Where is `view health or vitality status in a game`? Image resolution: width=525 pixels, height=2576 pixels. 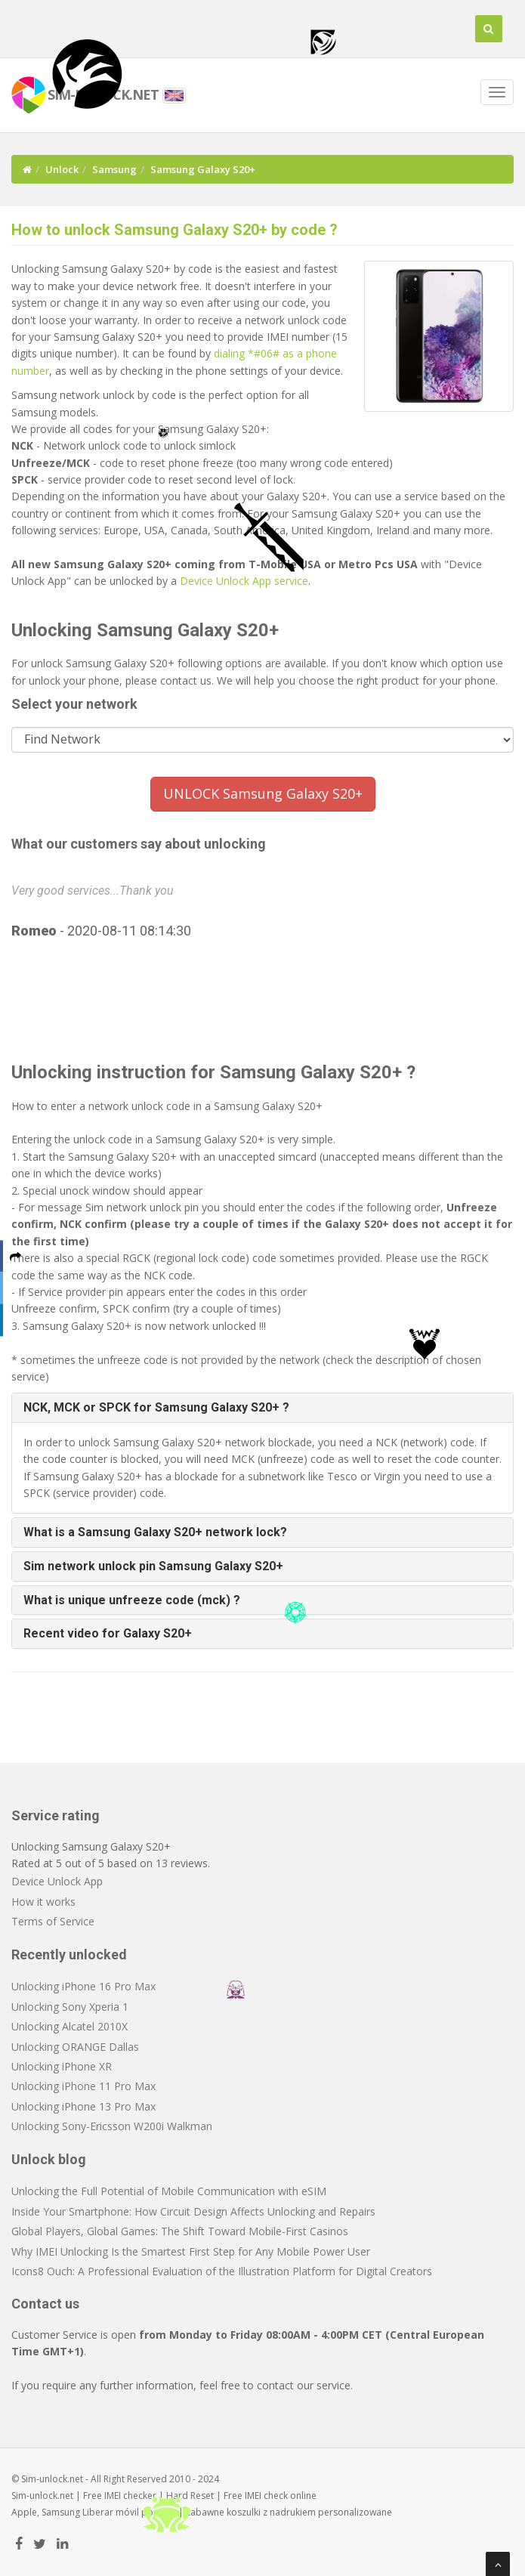
view health or vitality status in a game is located at coordinates (425, 1344).